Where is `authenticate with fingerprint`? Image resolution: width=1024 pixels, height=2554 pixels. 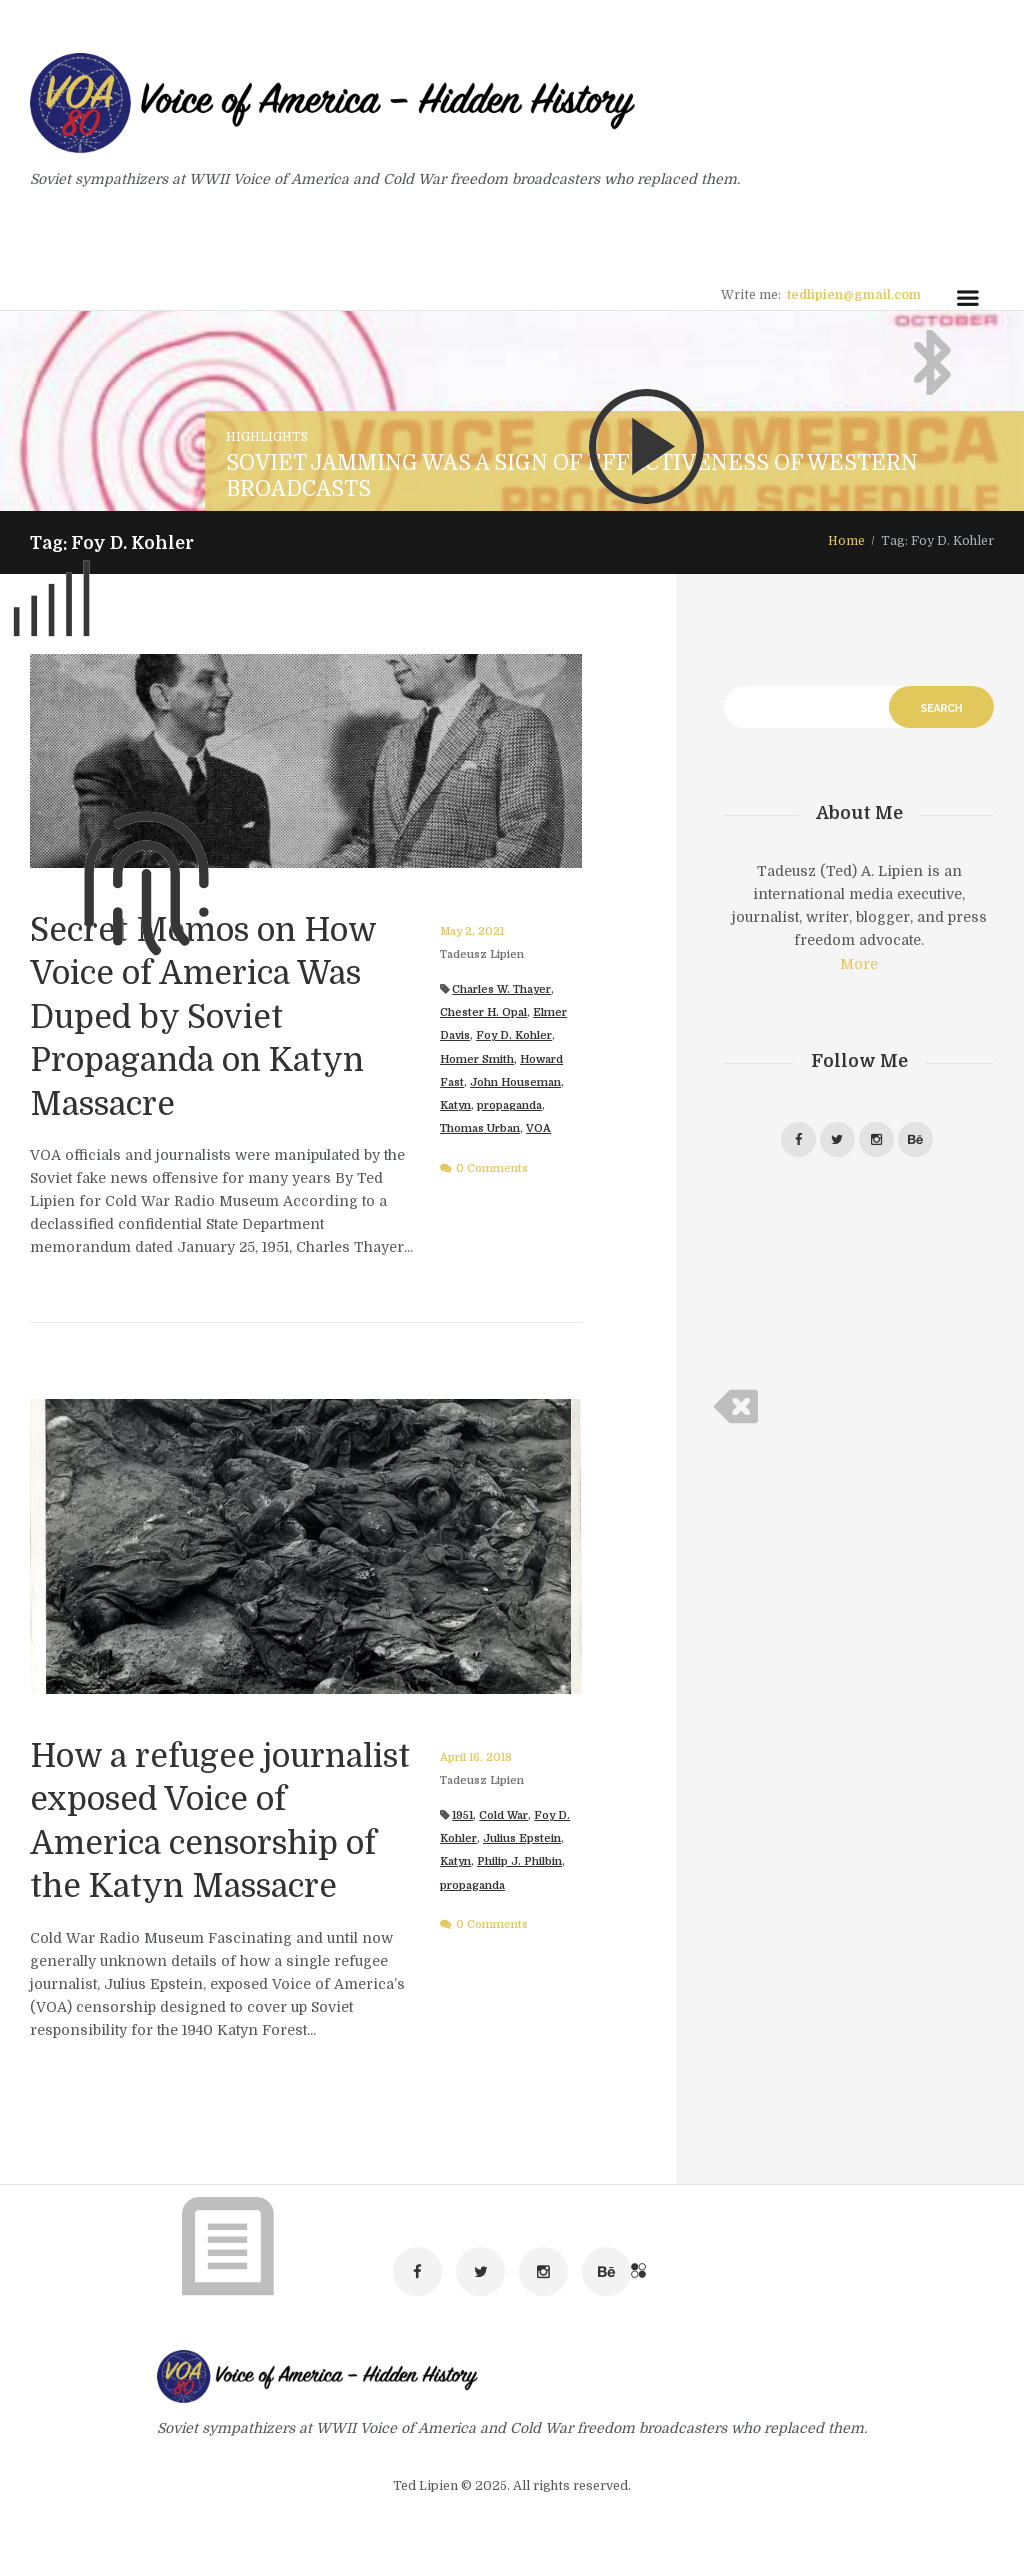 authenticate with fingerprint is located at coordinates (146, 883).